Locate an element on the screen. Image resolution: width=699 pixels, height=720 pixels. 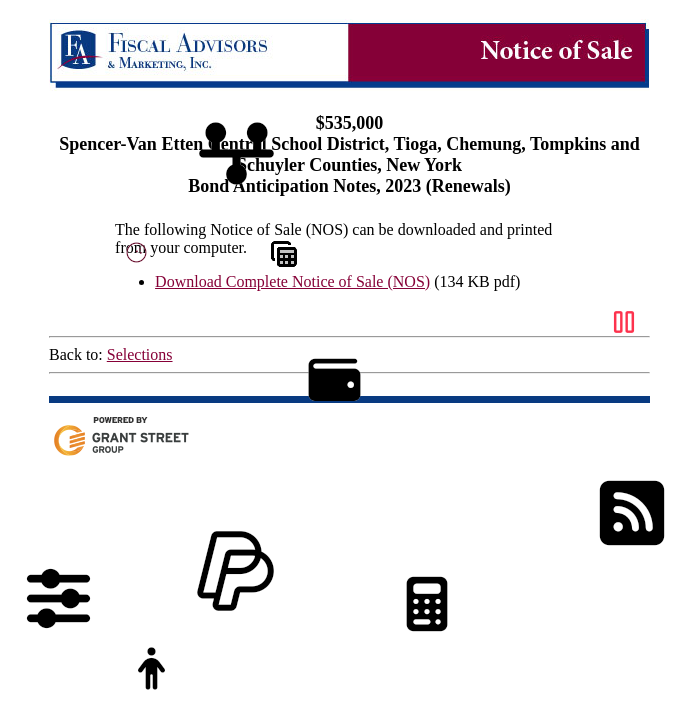
access your wallet or payment methods is located at coordinates (334, 381).